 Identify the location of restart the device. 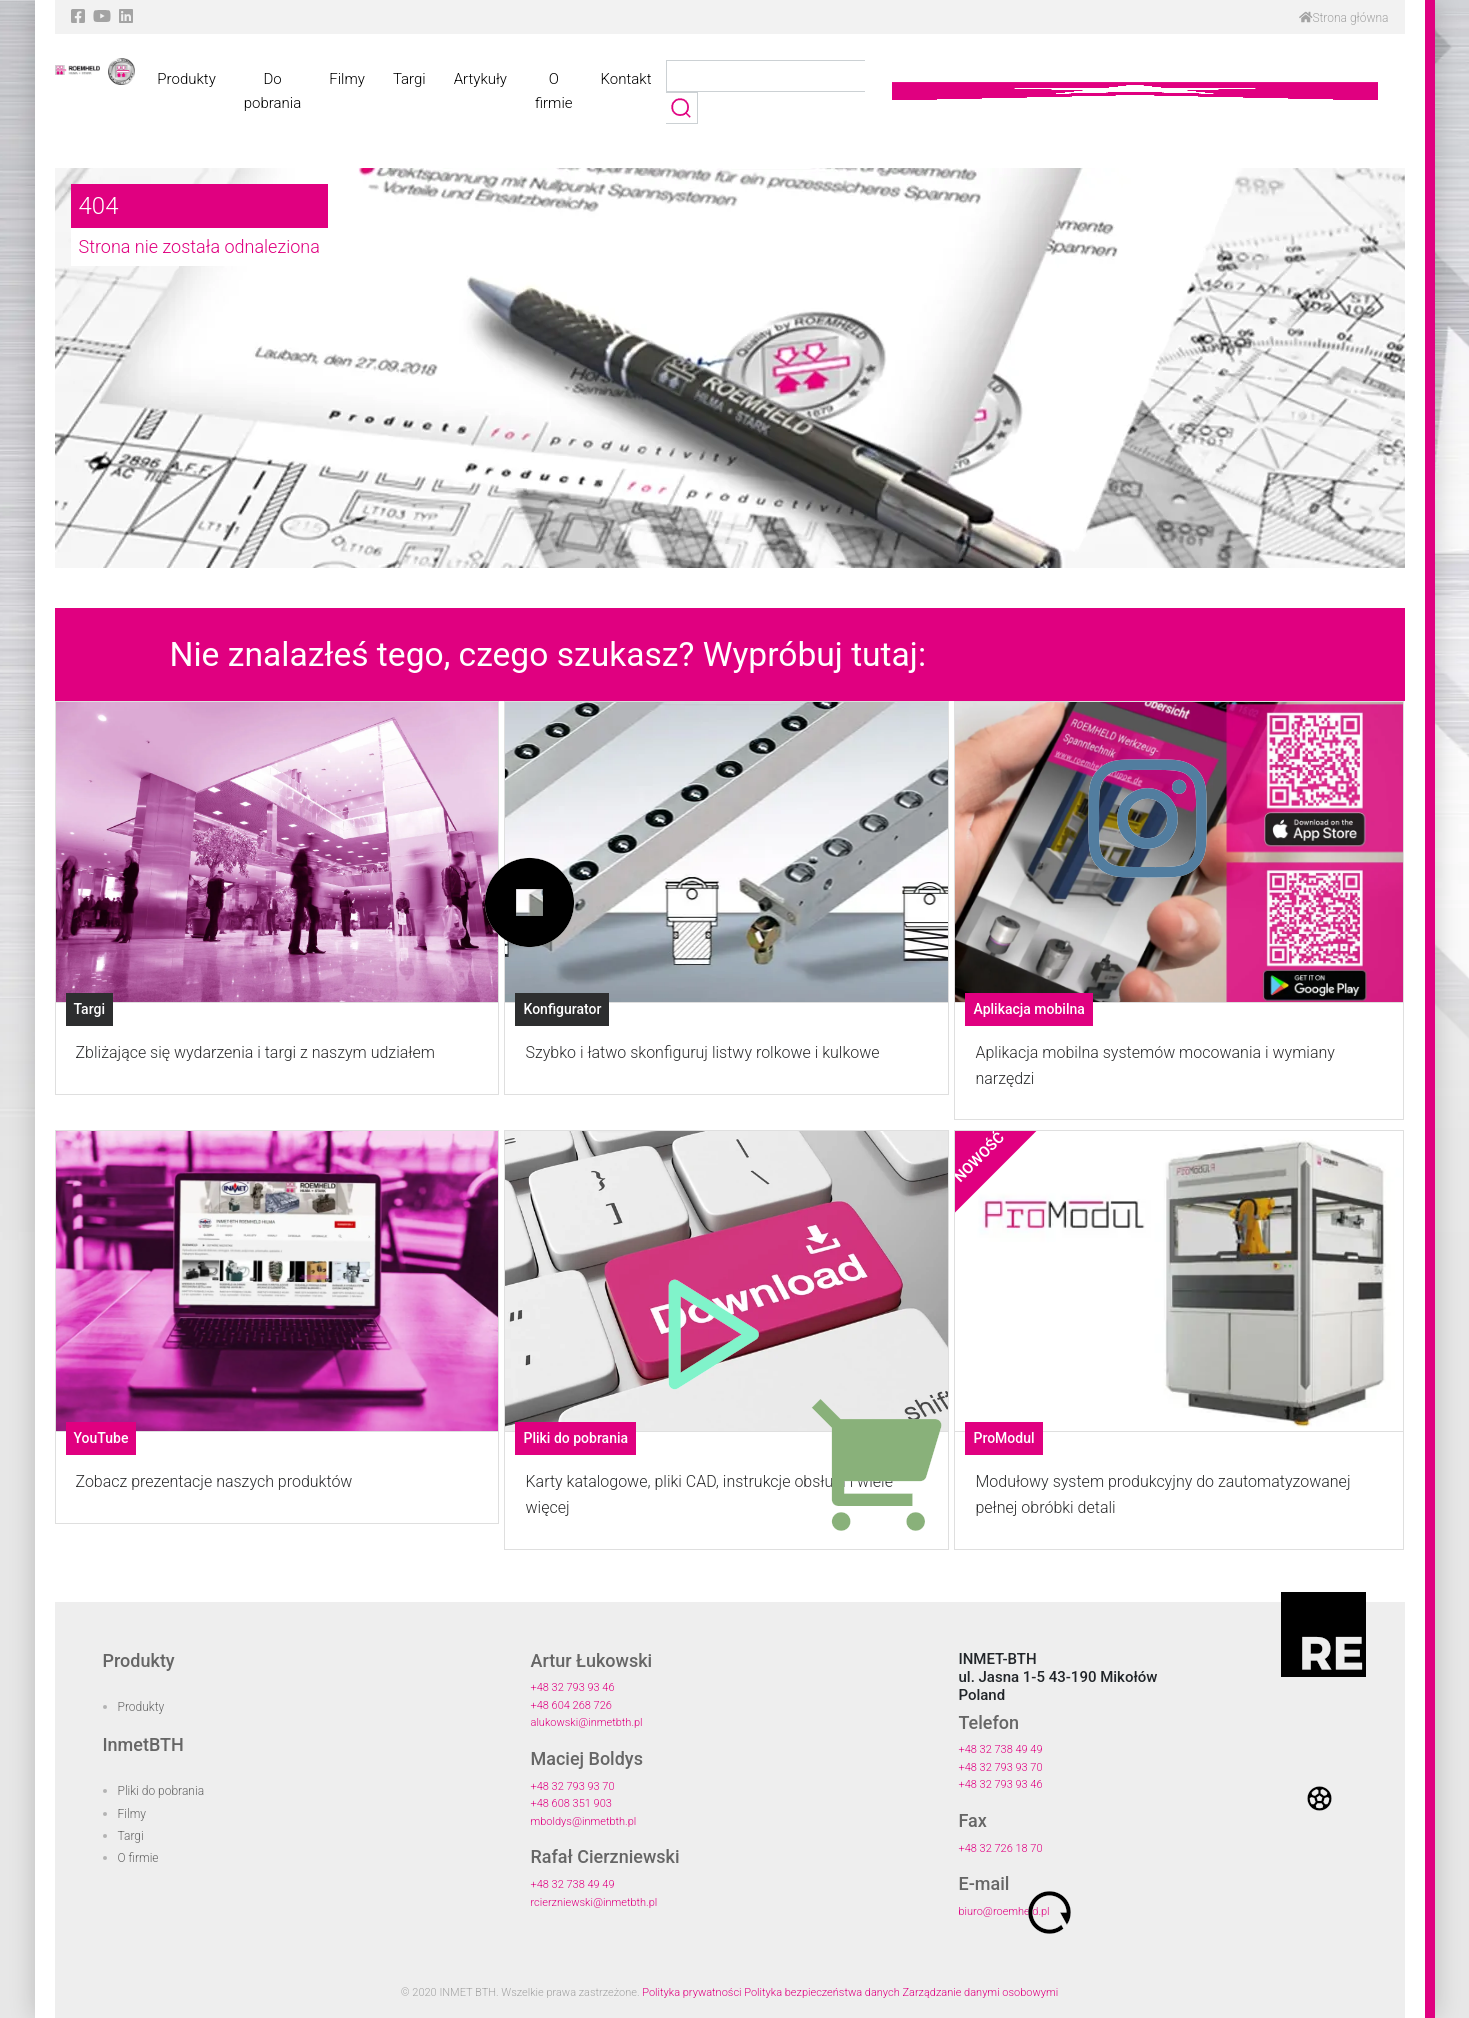
(1049, 1912).